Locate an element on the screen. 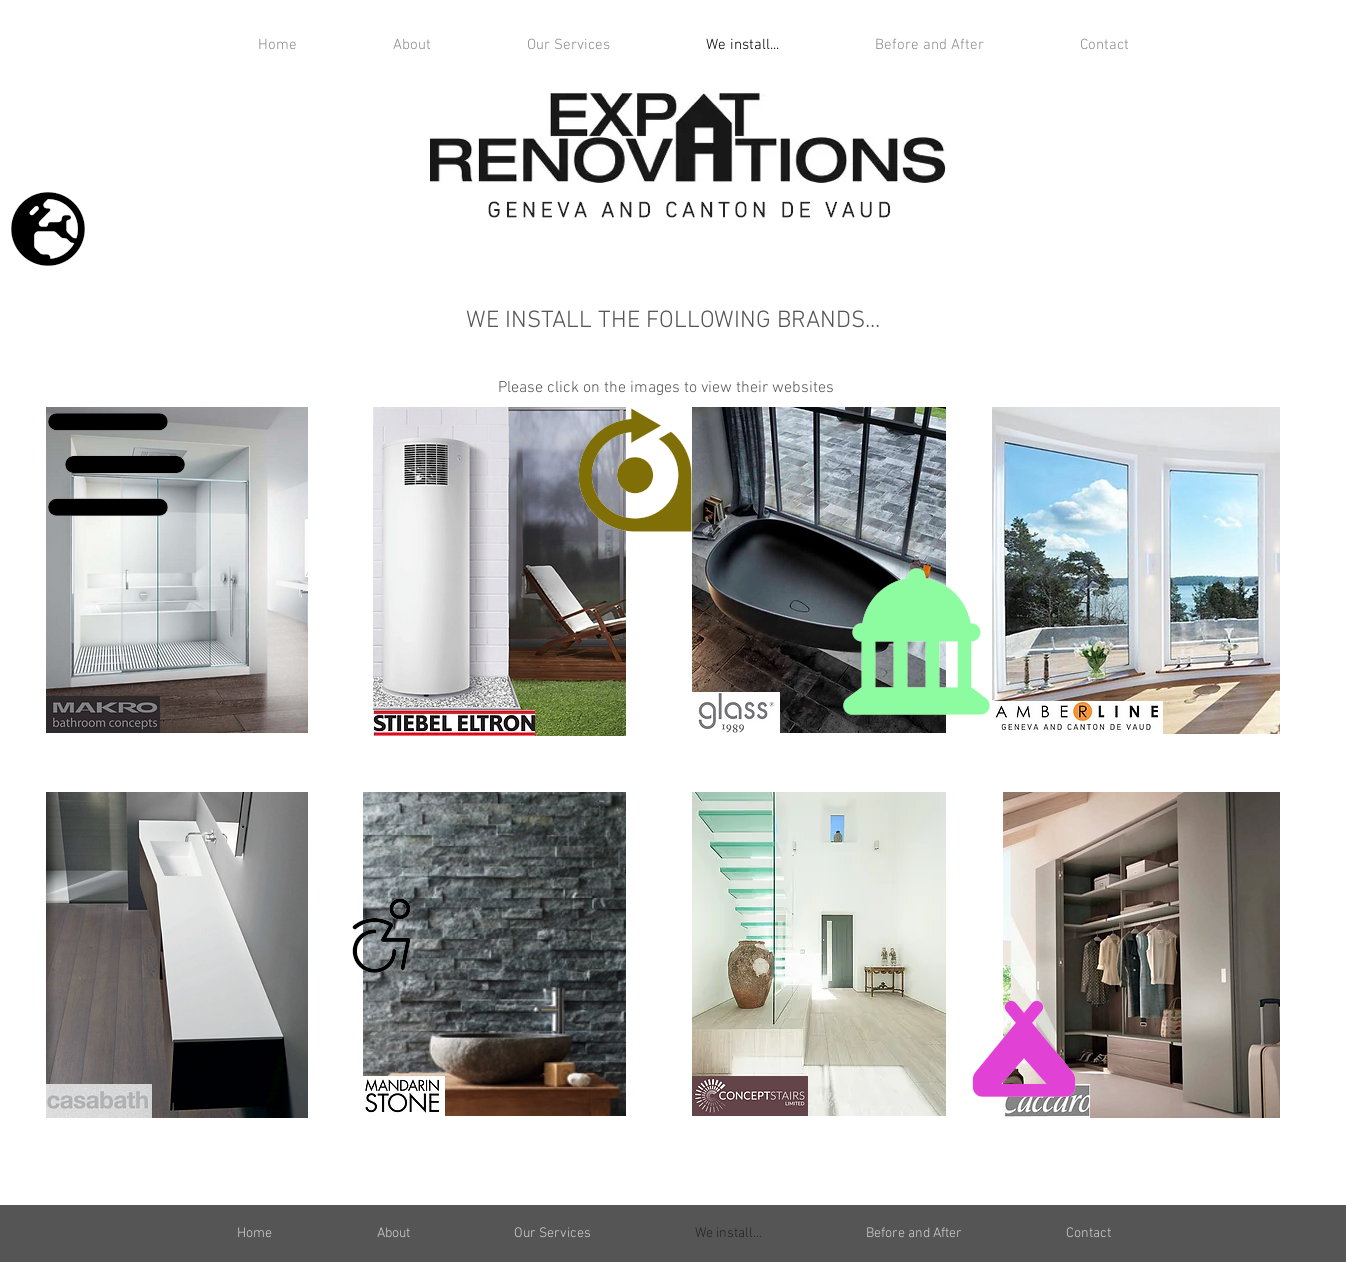  view government or civic services is located at coordinates (916, 641).